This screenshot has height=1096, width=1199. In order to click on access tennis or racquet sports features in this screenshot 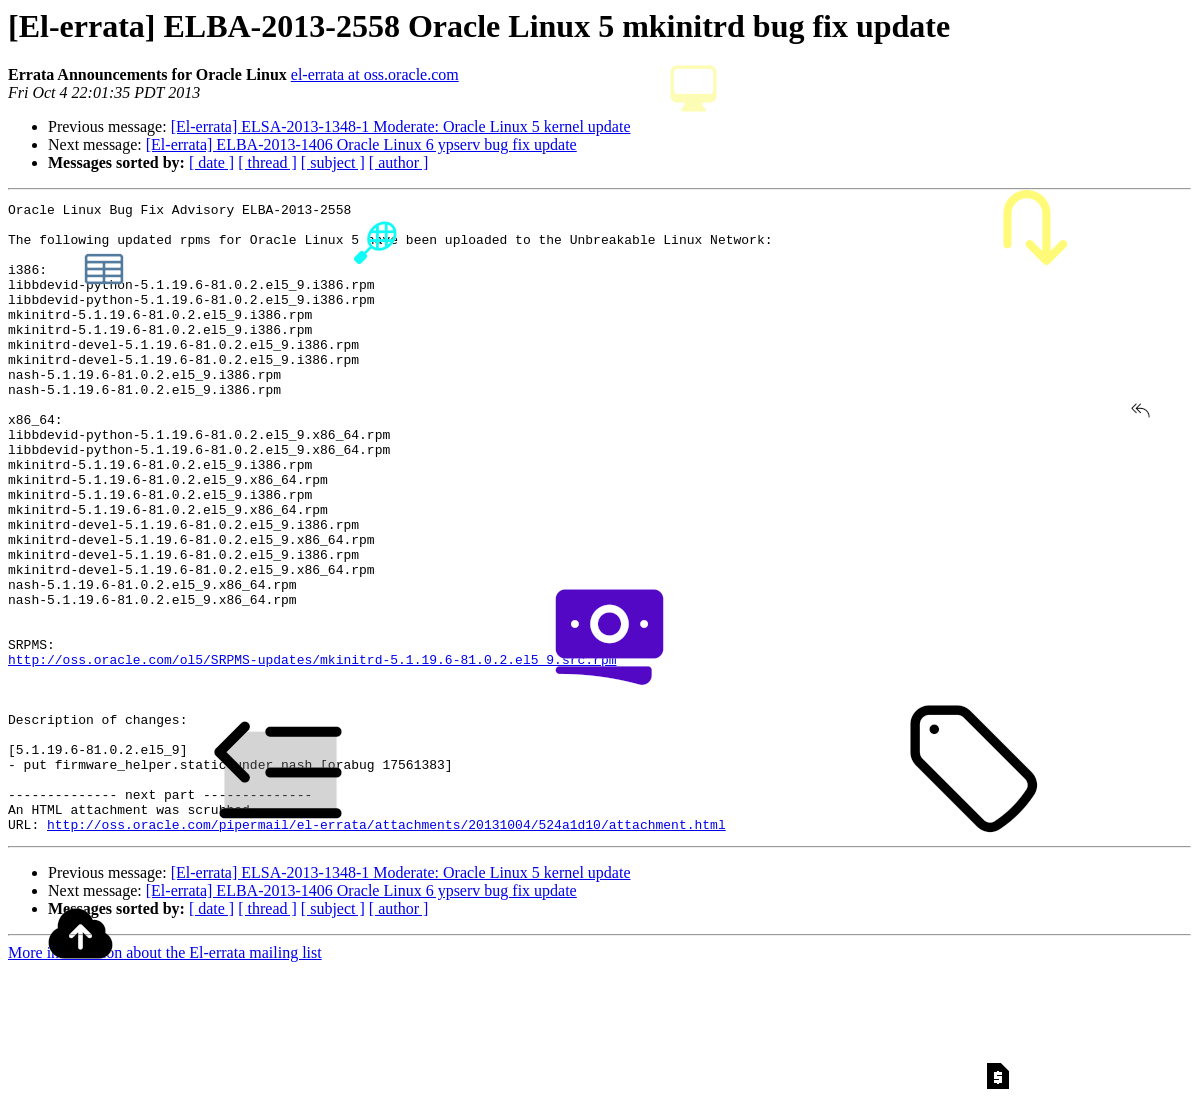, I will do `click(374, 243)`.